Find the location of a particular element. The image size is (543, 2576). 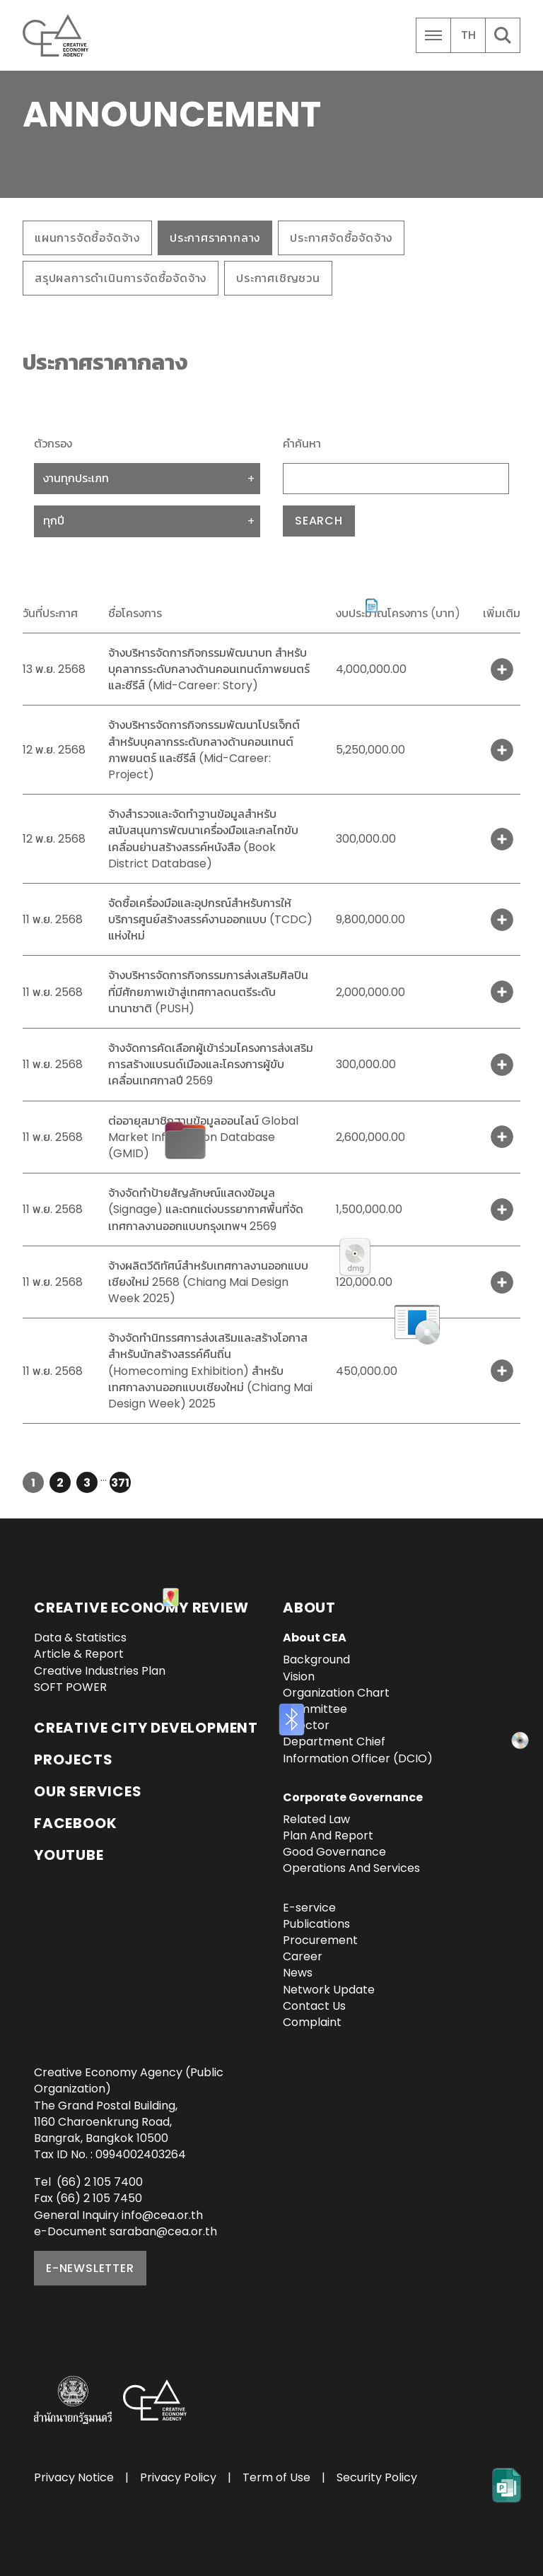

a geo+json geographic data file is located at coordinates (170, 1597).